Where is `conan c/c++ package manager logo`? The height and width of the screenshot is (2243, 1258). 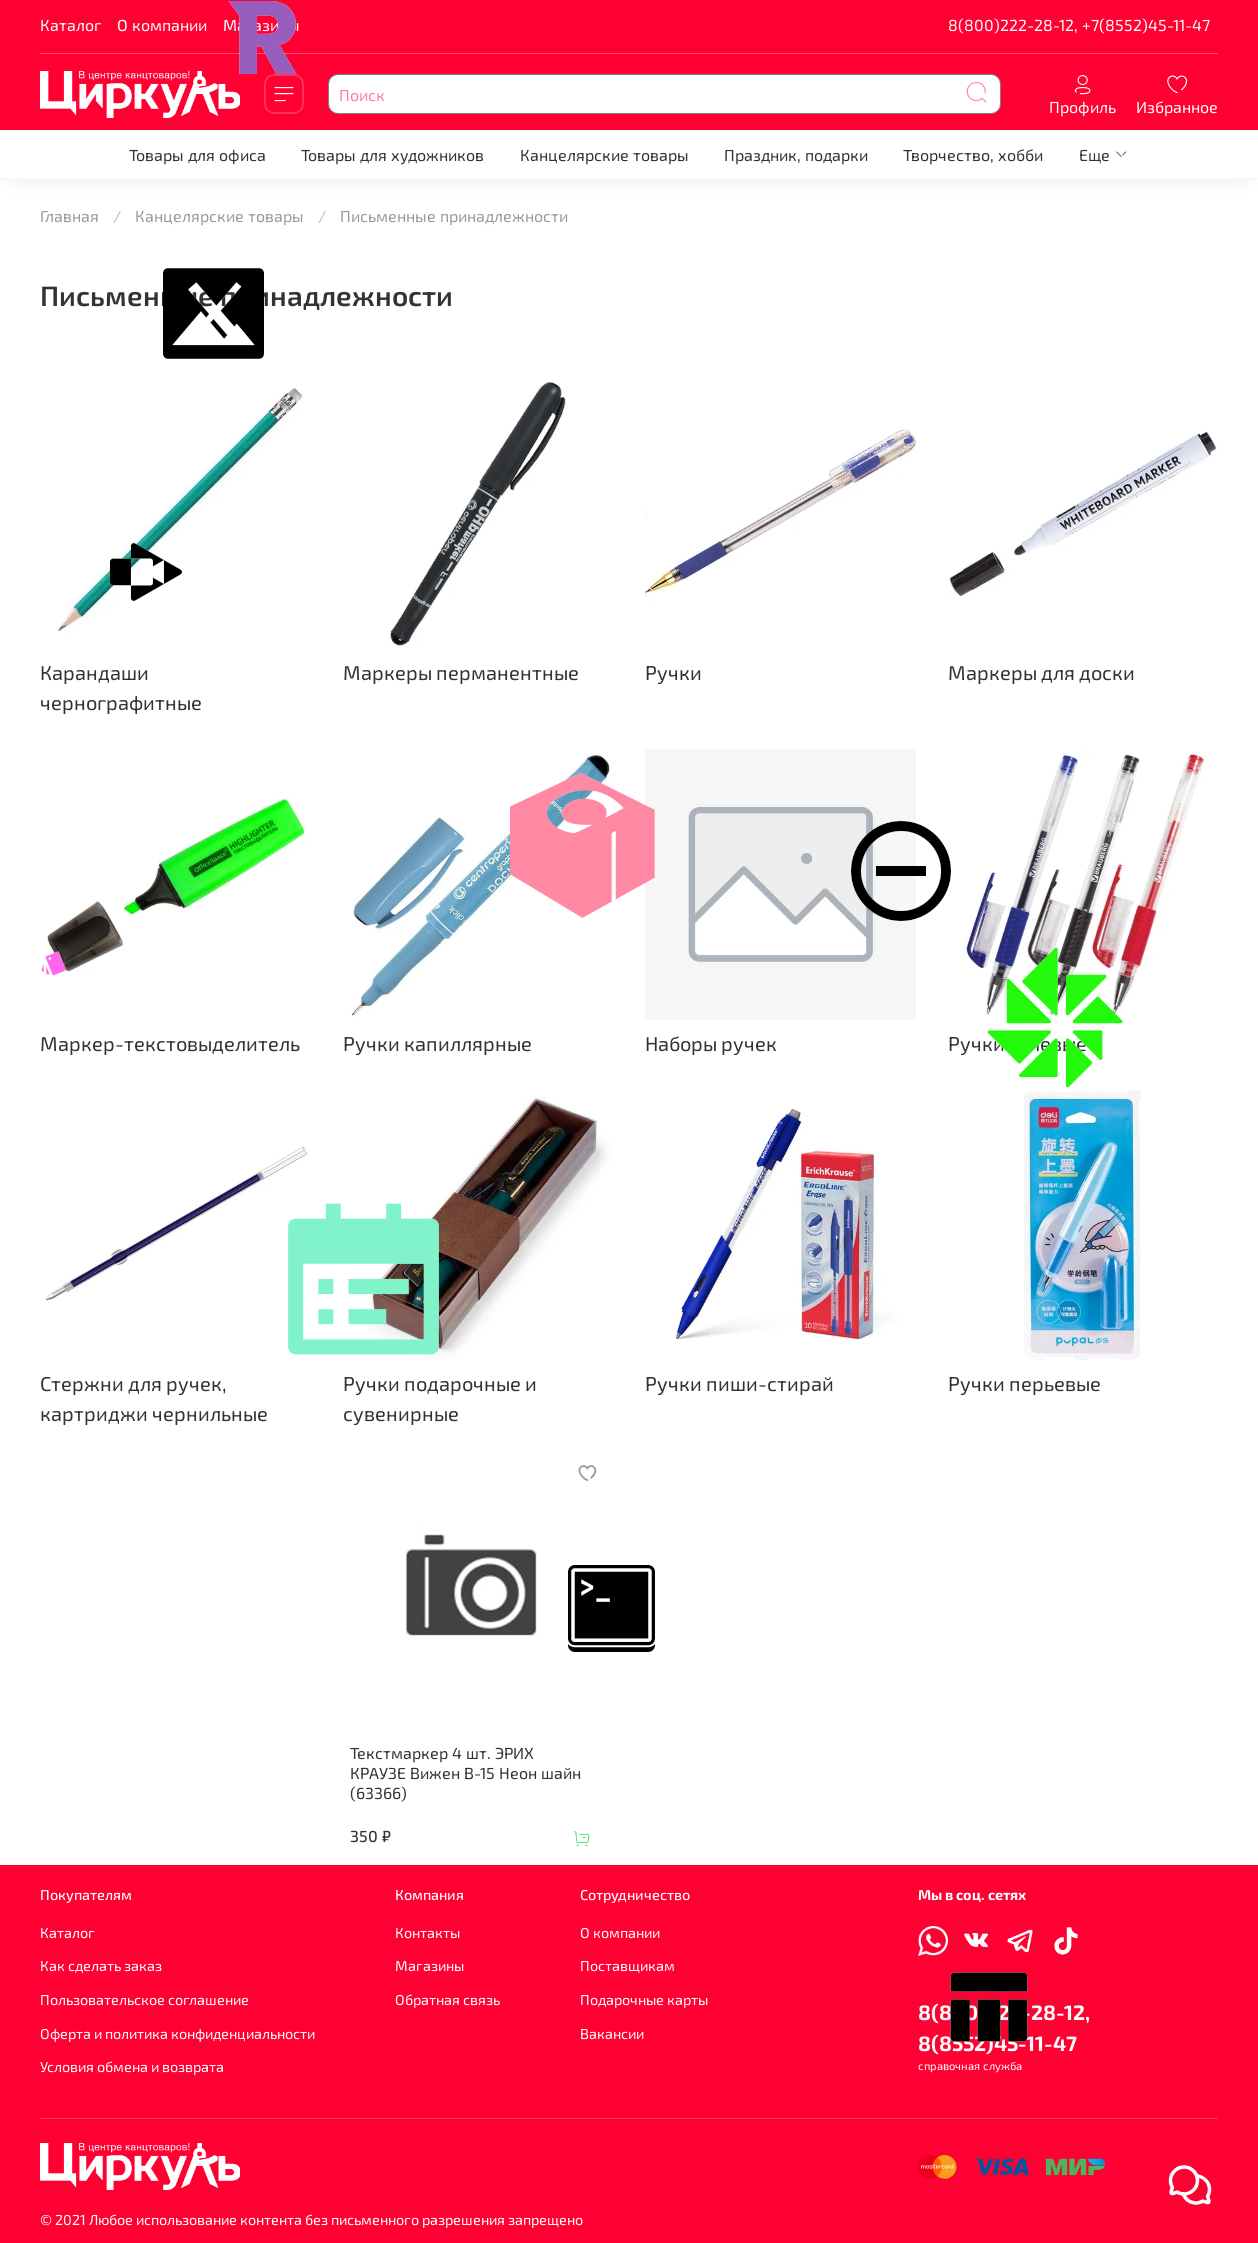
conan c/c++ package manager logo is located at coordinates (582, 845).